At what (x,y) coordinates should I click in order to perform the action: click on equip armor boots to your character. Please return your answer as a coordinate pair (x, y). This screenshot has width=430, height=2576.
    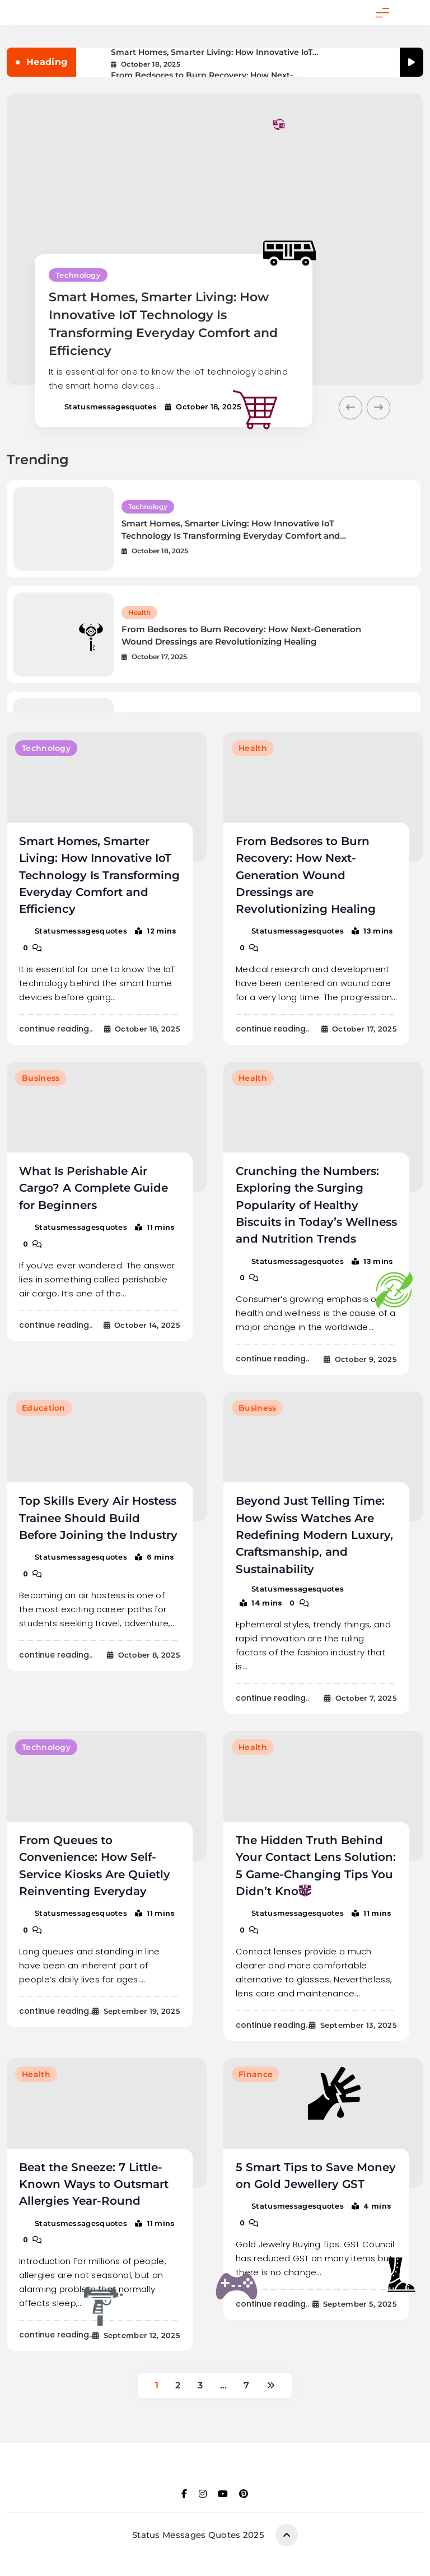
    Looking at the image, I should click on (401, 2275).